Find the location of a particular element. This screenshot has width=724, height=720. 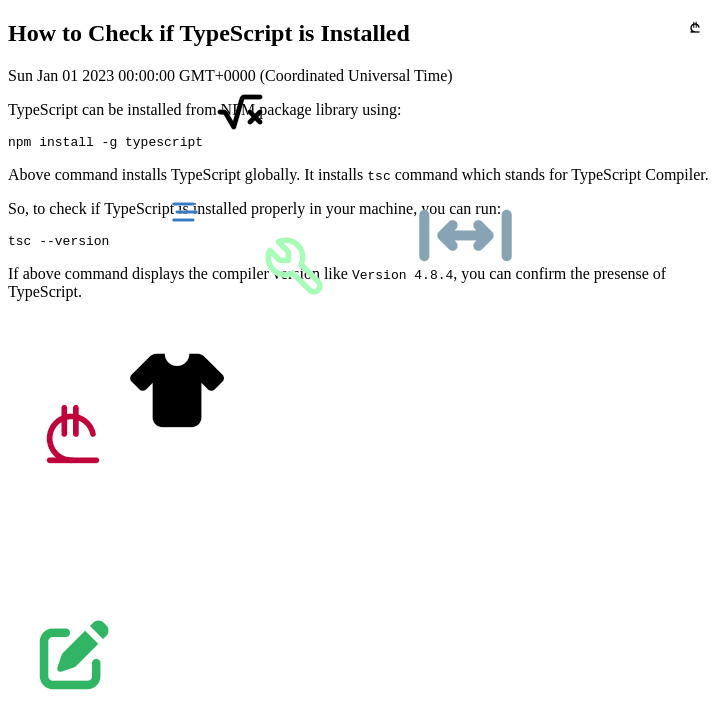

access live stream or feed is located at coordinates (185, 212).